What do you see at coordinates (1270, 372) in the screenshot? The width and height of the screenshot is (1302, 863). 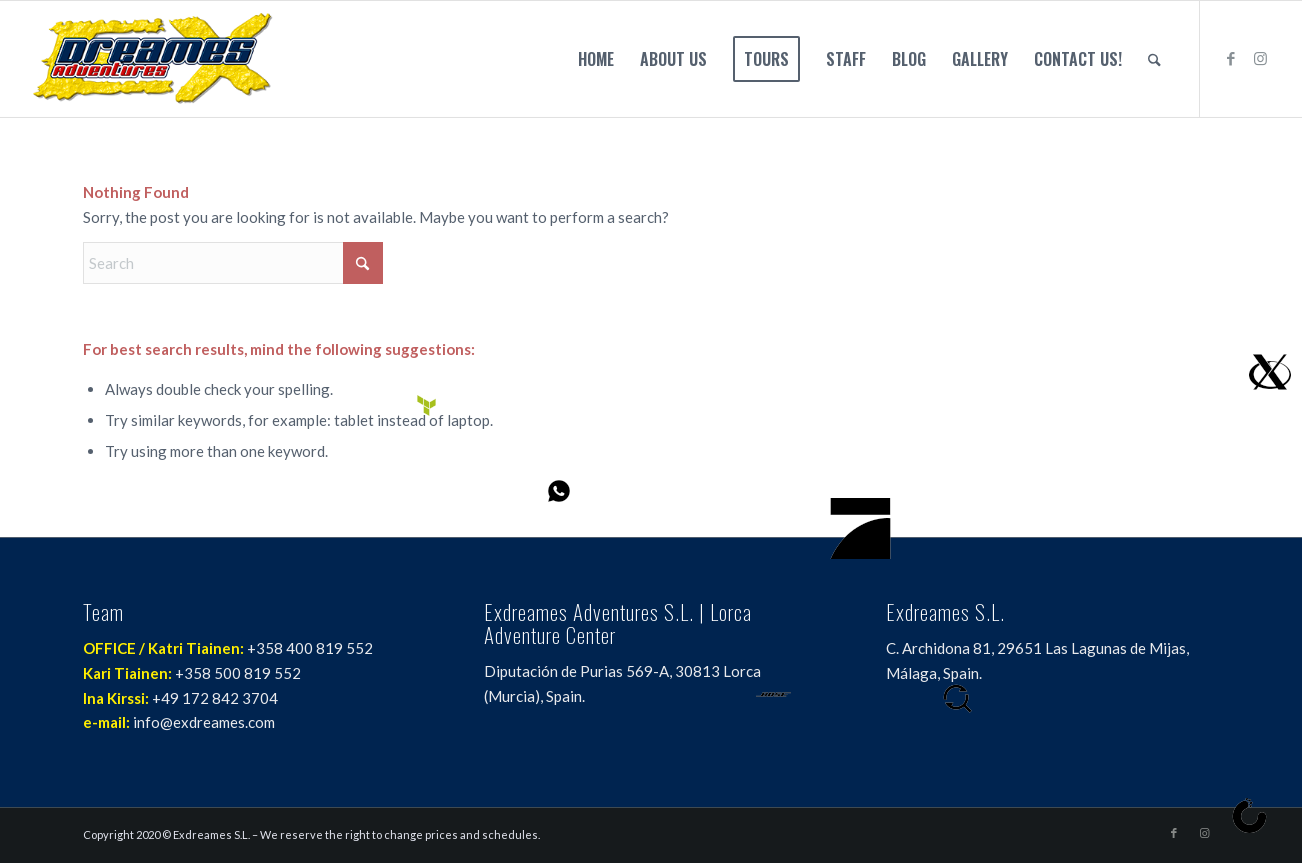 I see `link to X.Org Foundation website` at bounding box center [1270, 372].